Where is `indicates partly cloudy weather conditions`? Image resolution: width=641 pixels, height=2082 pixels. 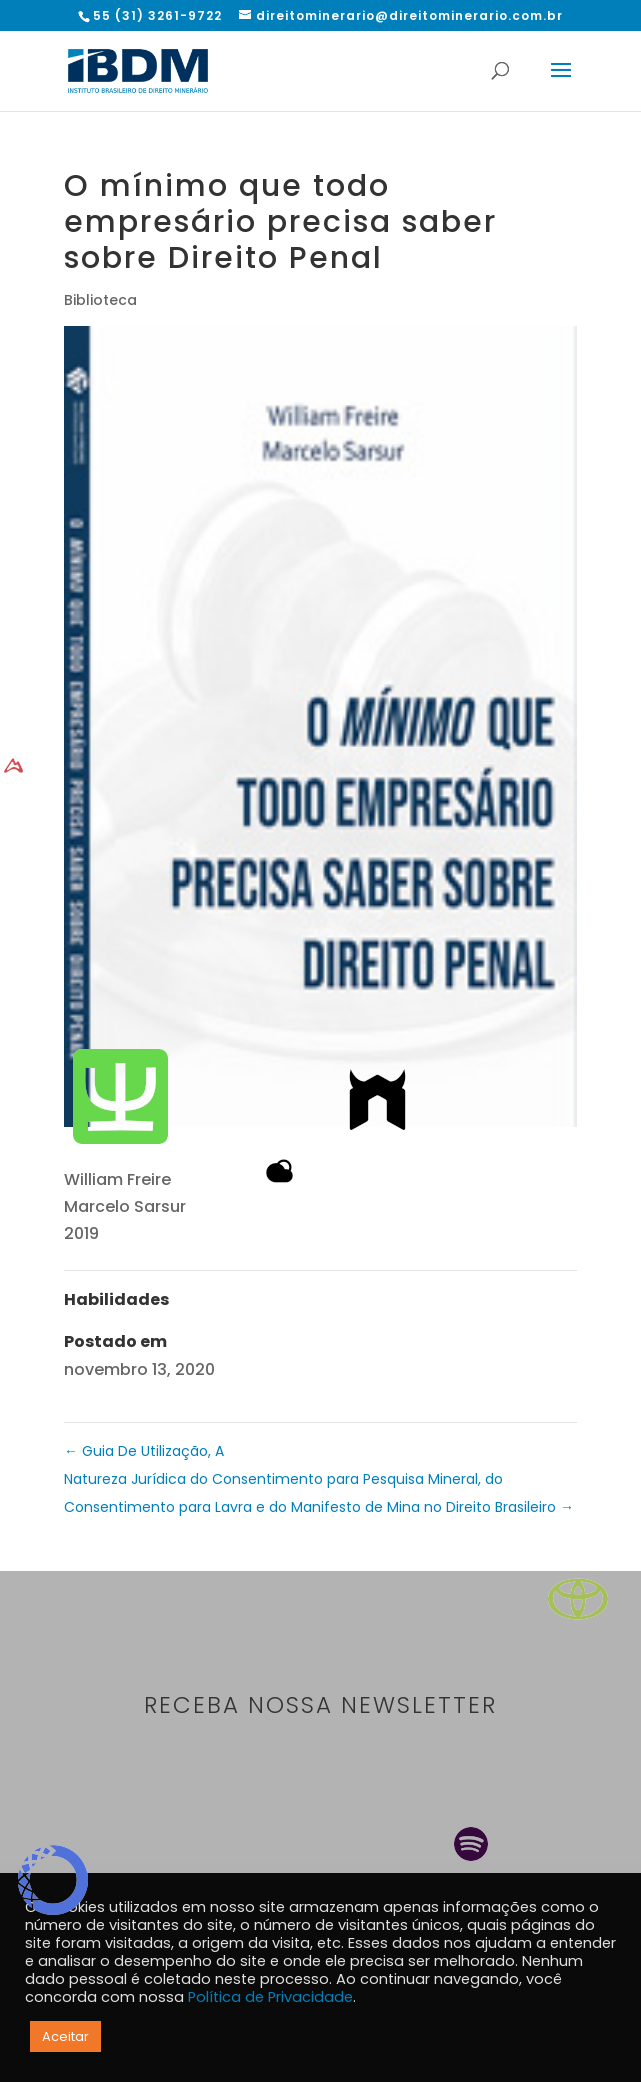 indicates partly cloudy weather conditions is located at coordinates (279, 1171).